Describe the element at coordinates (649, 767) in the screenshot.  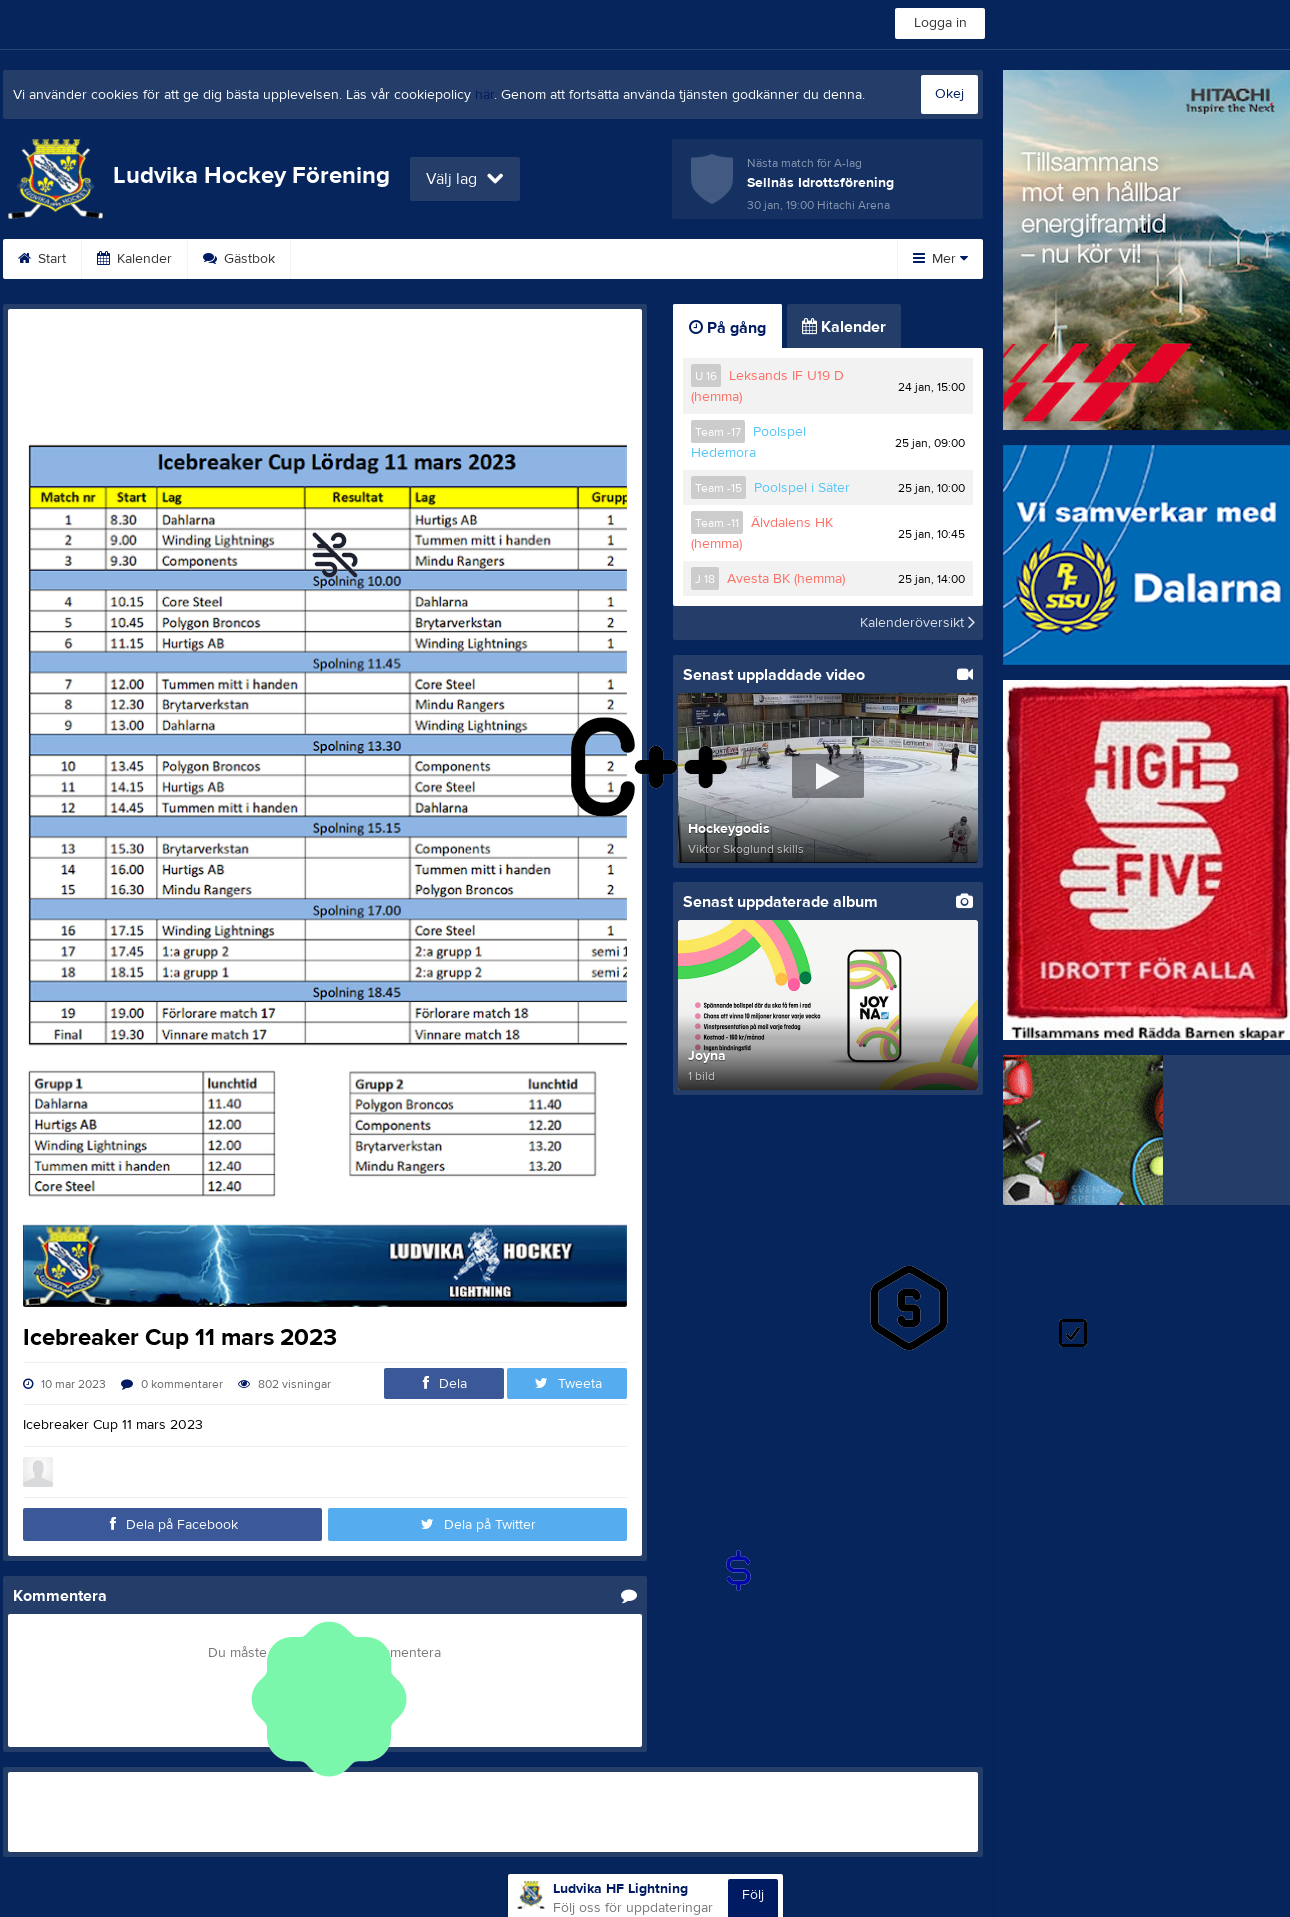
I see `indicates a C++ programming language file or project` at that location.